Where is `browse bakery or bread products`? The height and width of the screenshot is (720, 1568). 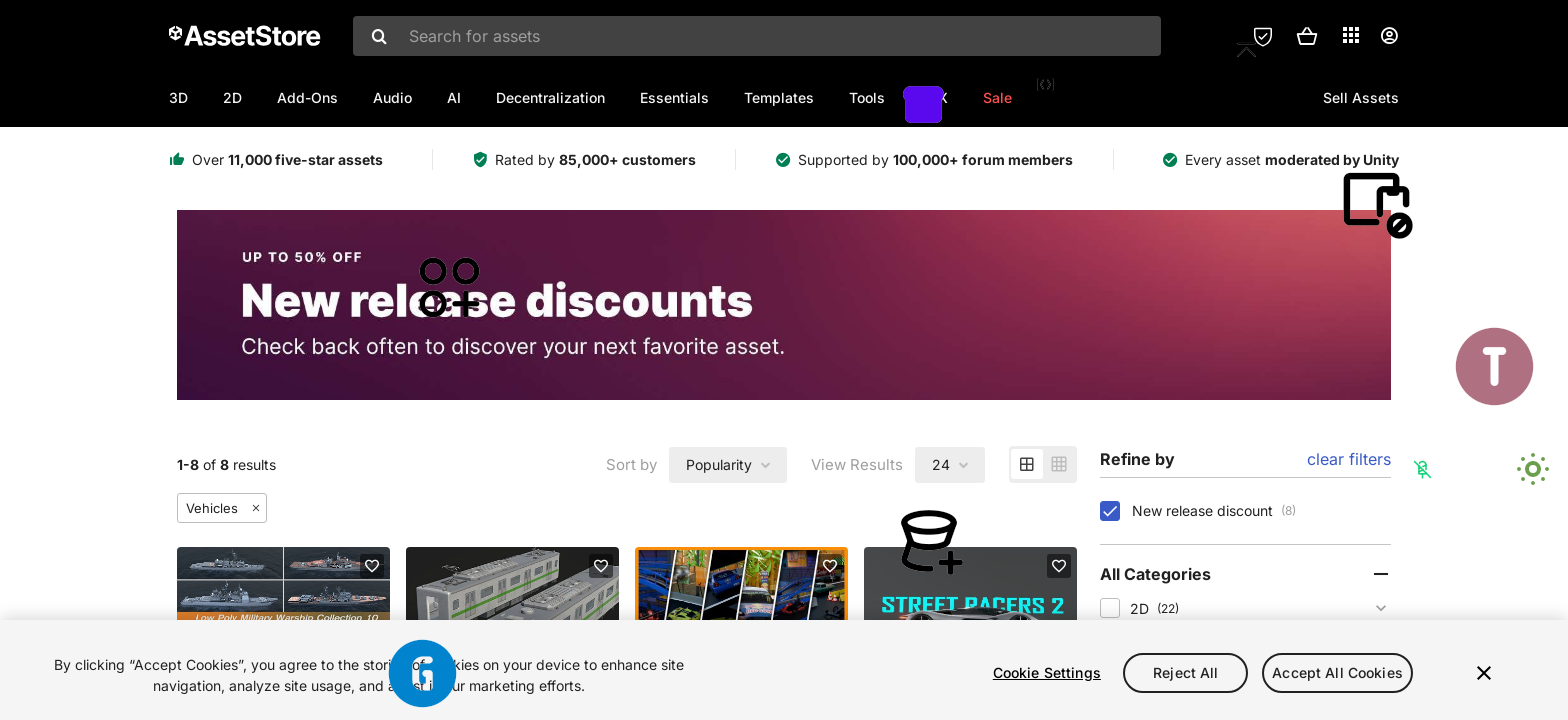
browse bakery or bread products is located at coordinates (923, 104).